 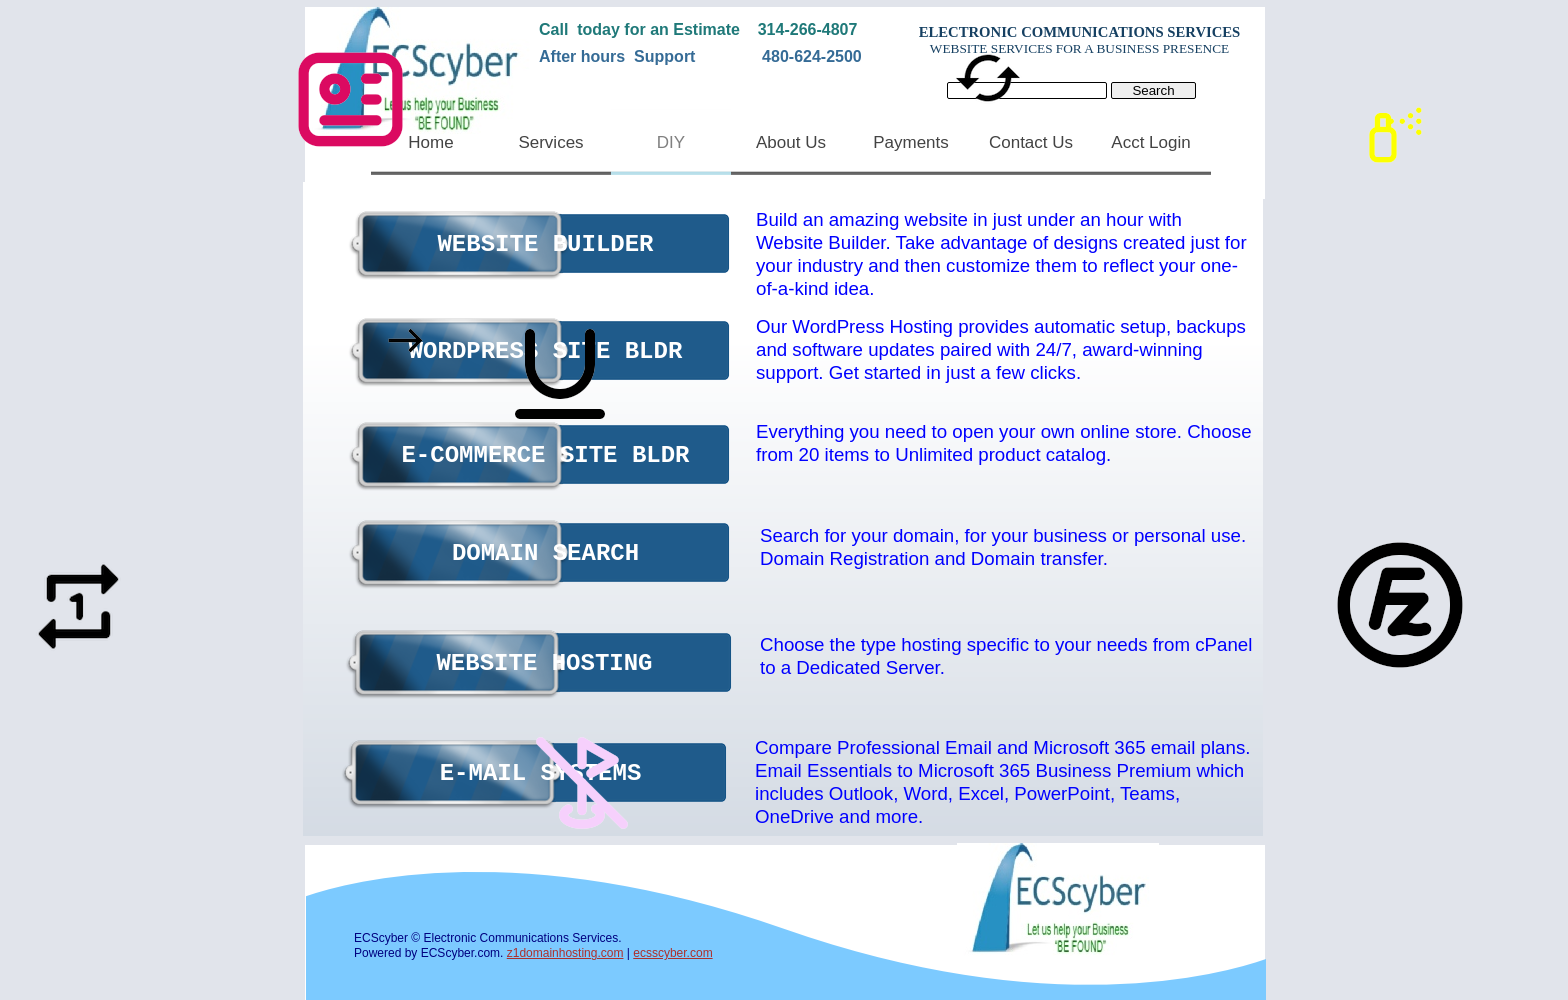 What do you see at coordinates (560, 374) in the screenshot?
I see `apply underline formatting to selected text` at bounding box center [560, 374].